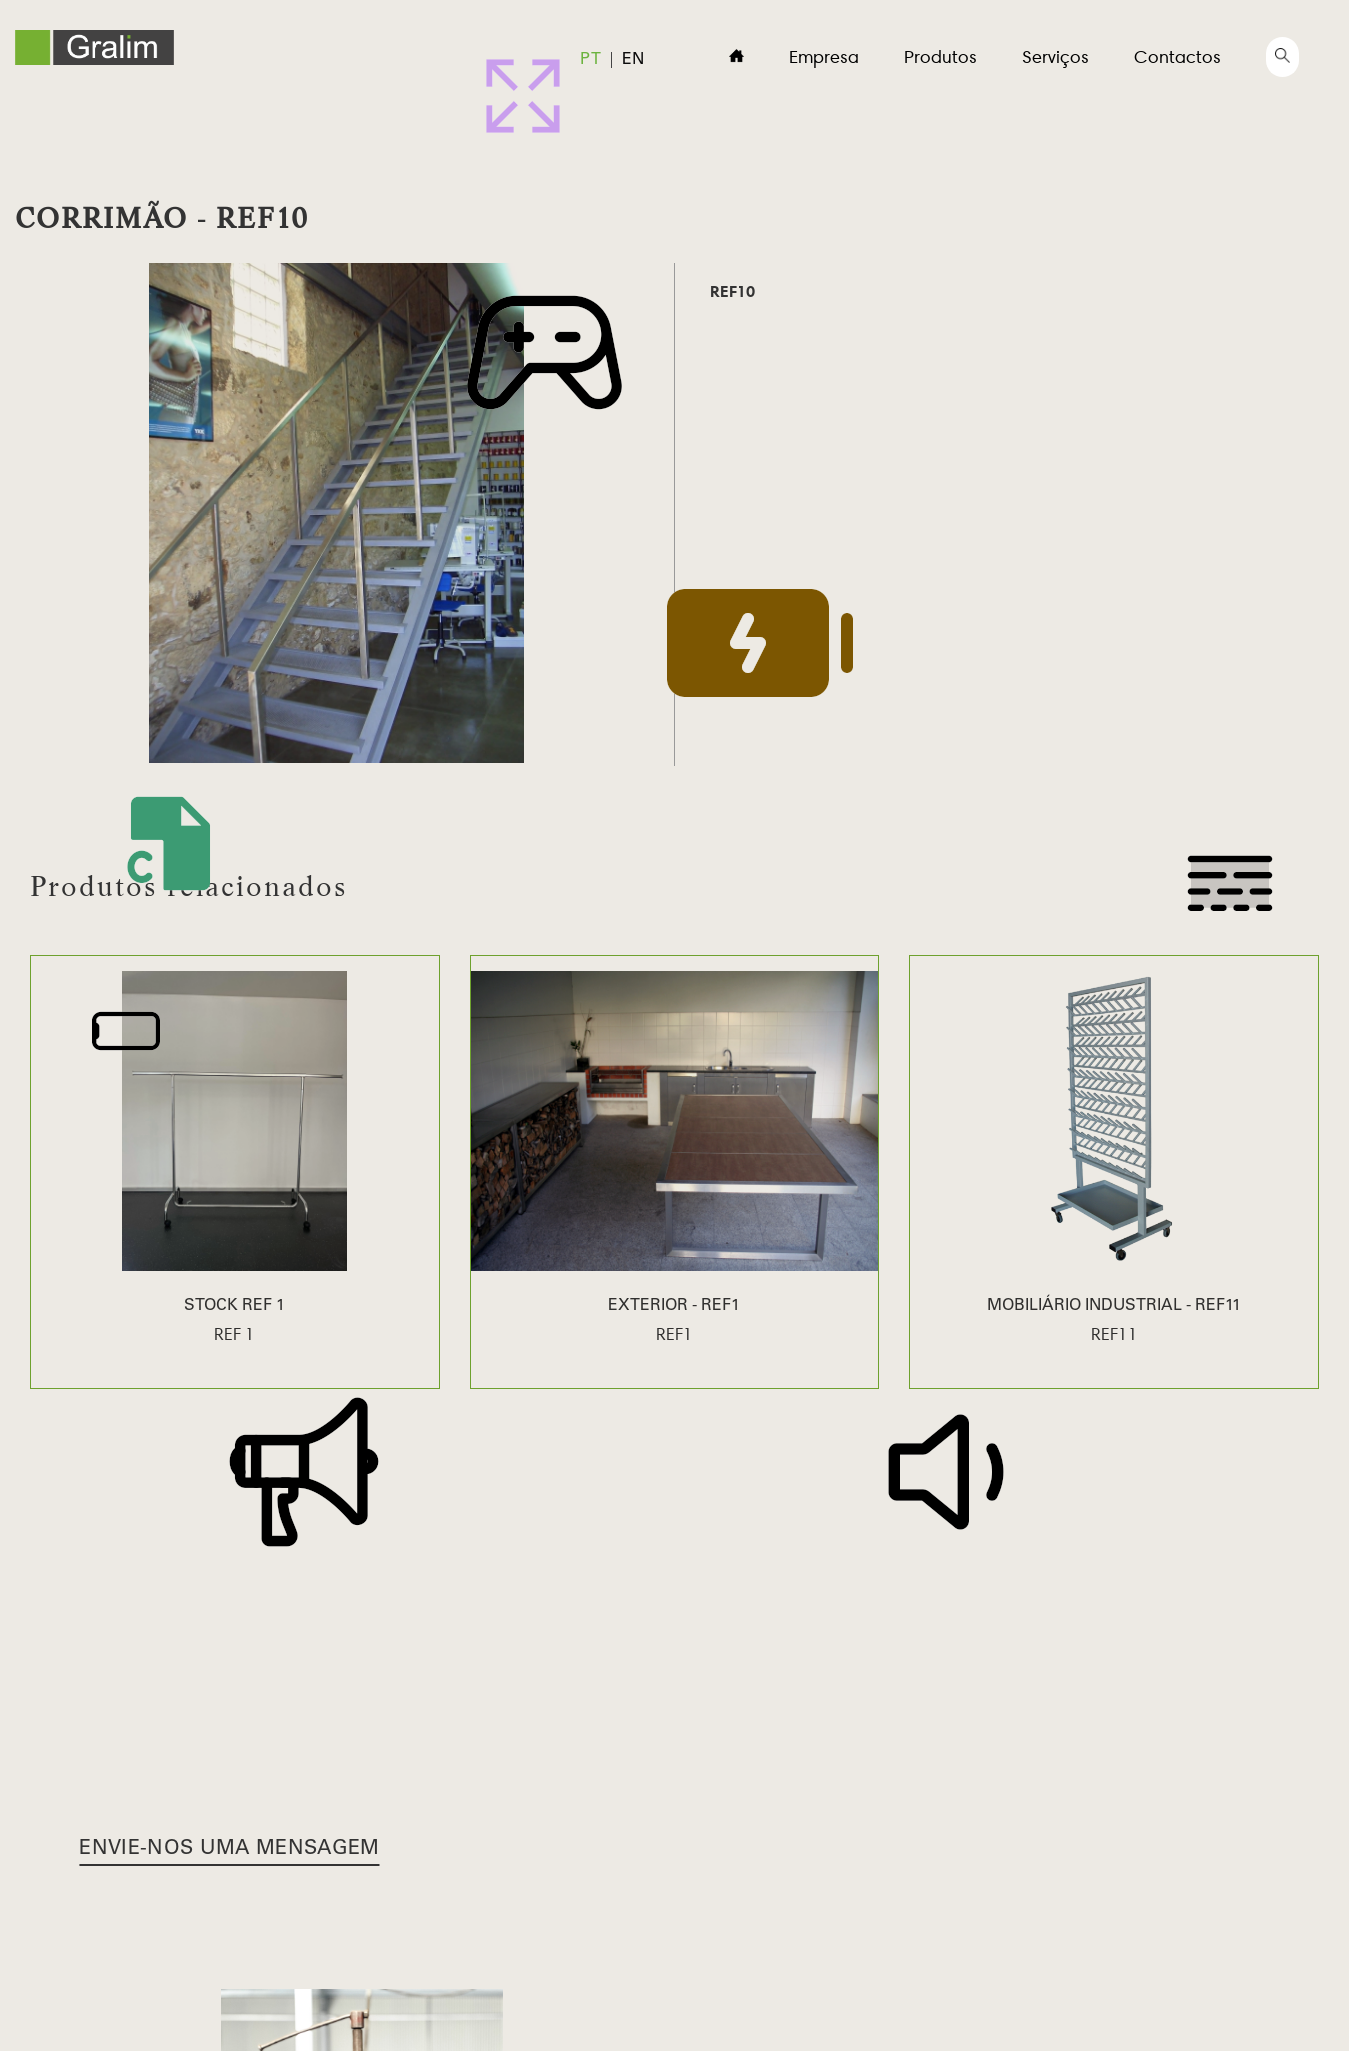  What do you see at coordinates (523, 96) in the screenshot?
I see `expand to fullscreen mode` at bounding box center [523, 96].